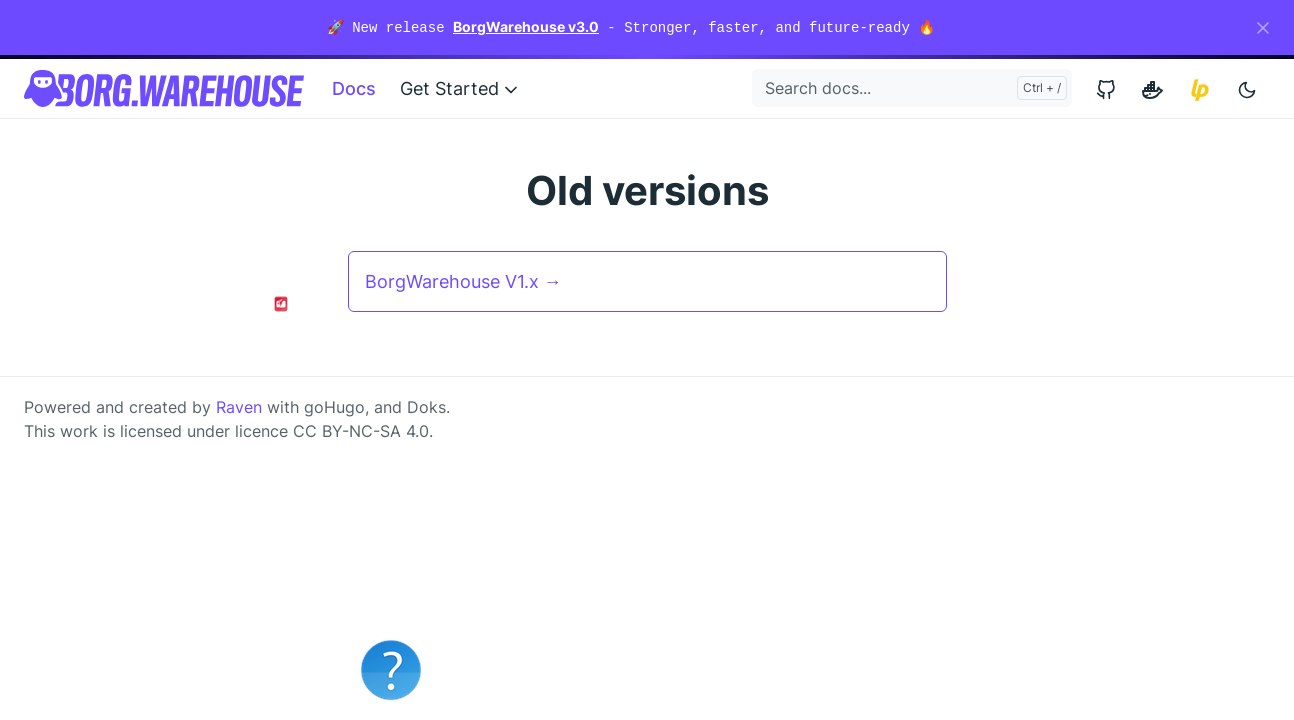 Image resolution: width=1294 pixels, height=720 pixels. What do you see at coordinates (281, 304) in the screenshot?
I see `indicates a postscript (.ps) or .eps file type` at bounding box center [281, 304].